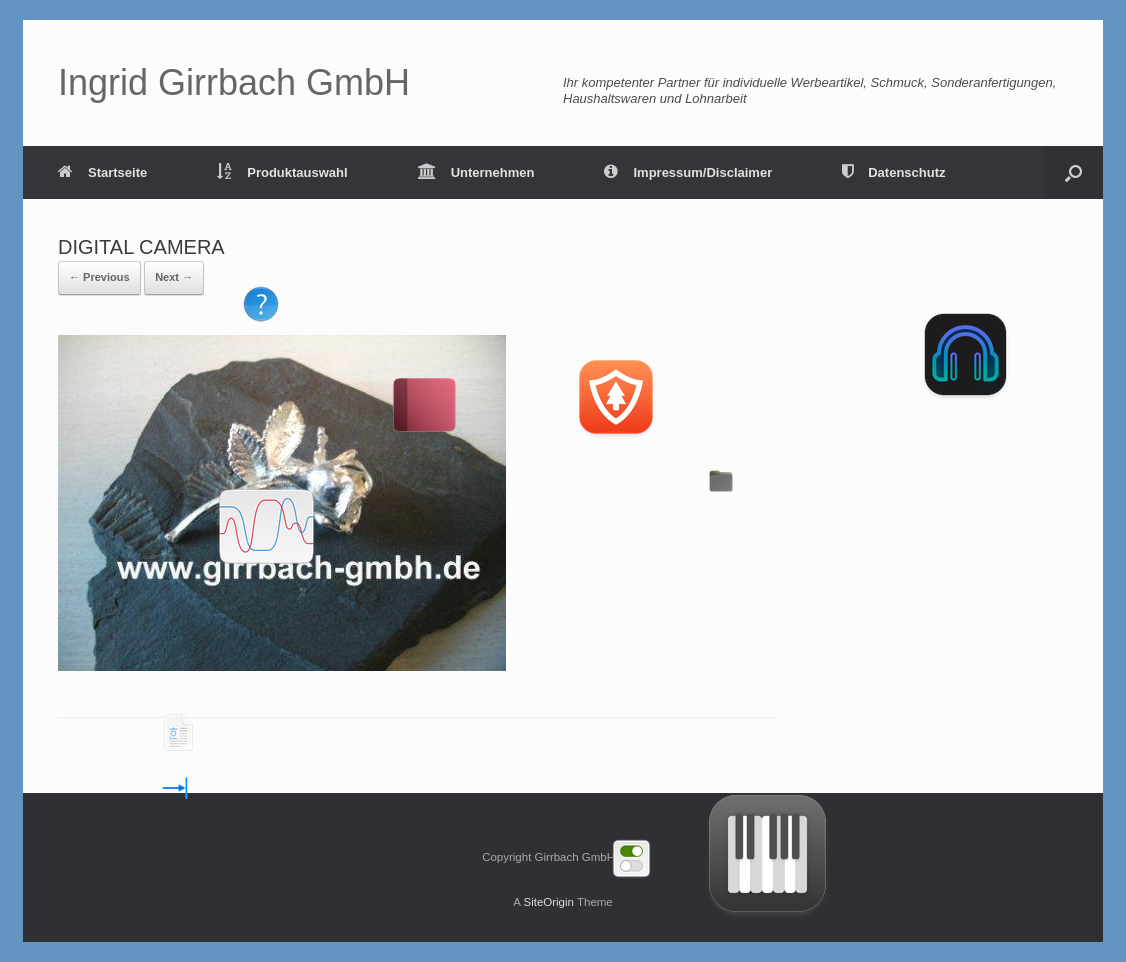 Image resolution: width=1126 pixels, height=962 pixels. What do you see at coordinates (616, 397) in the screenshot?
I see `open firewatch app` at bounding box center [616, 397].